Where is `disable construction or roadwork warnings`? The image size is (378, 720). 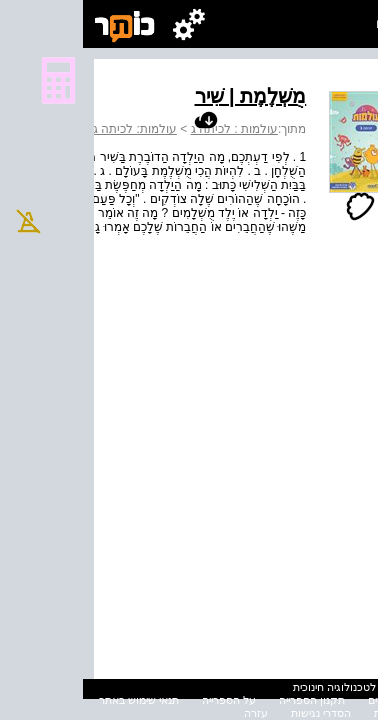 disable construction or roadwork warnings is located at coordinates (28, 221).